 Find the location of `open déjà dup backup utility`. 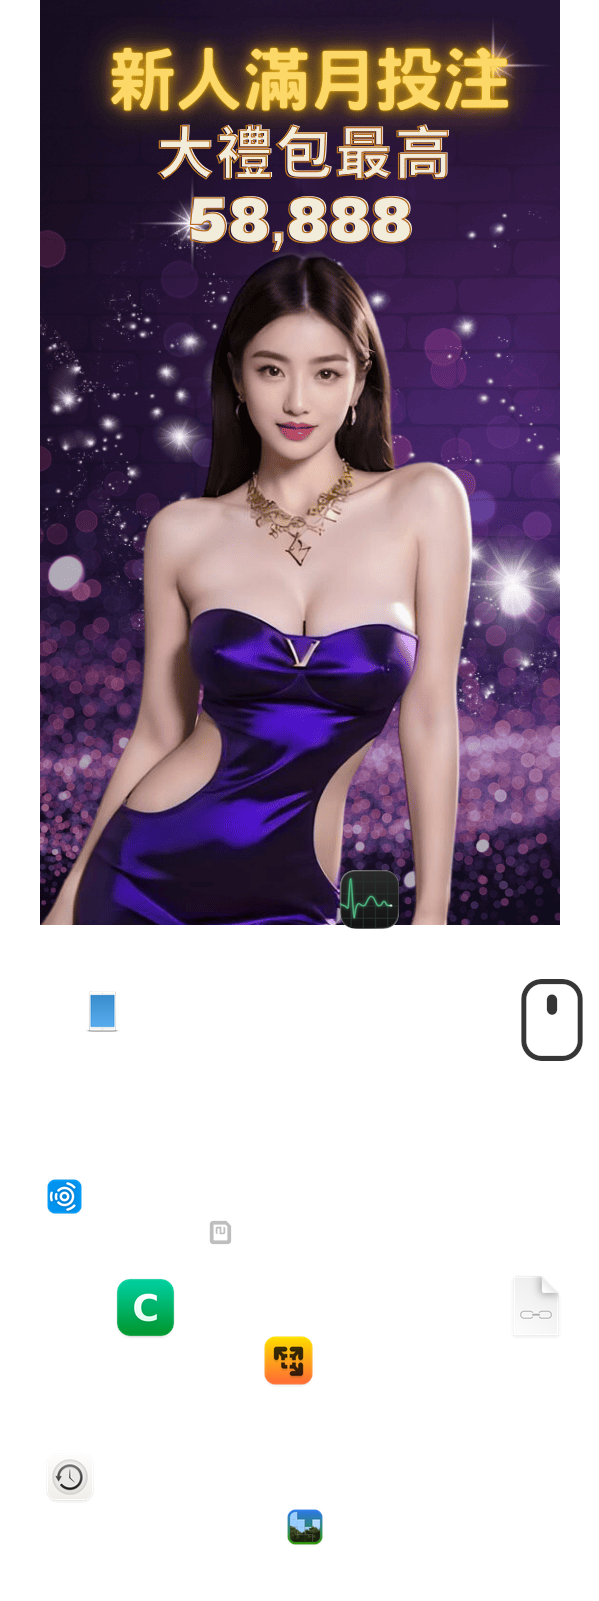

open déjà dup backup utility is located at coordinates (70, 1477).